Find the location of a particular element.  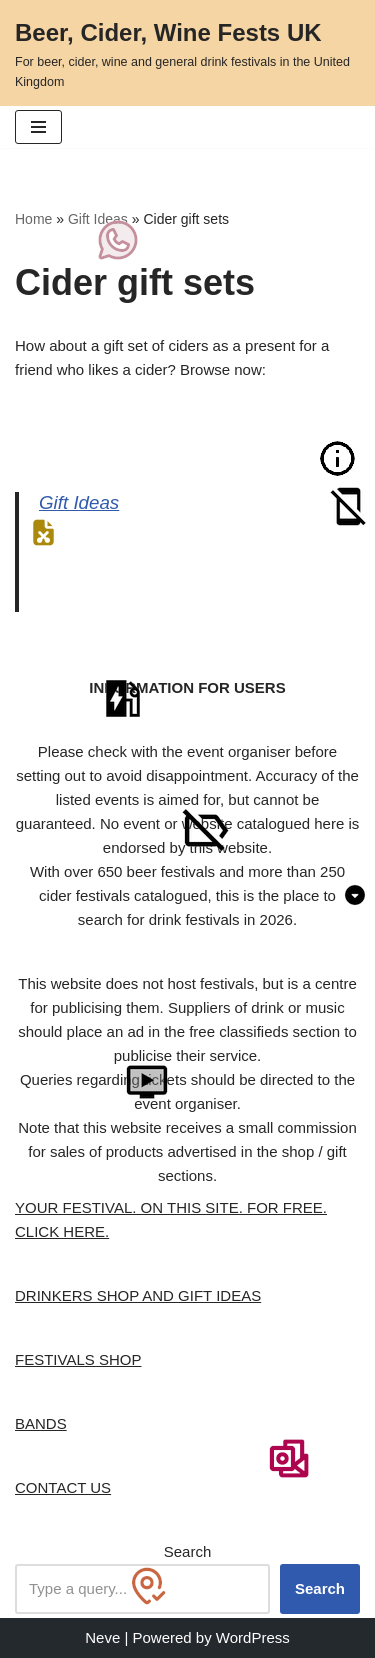

find nearby electric vehicle charging stations is located at coordinates (122, 698).